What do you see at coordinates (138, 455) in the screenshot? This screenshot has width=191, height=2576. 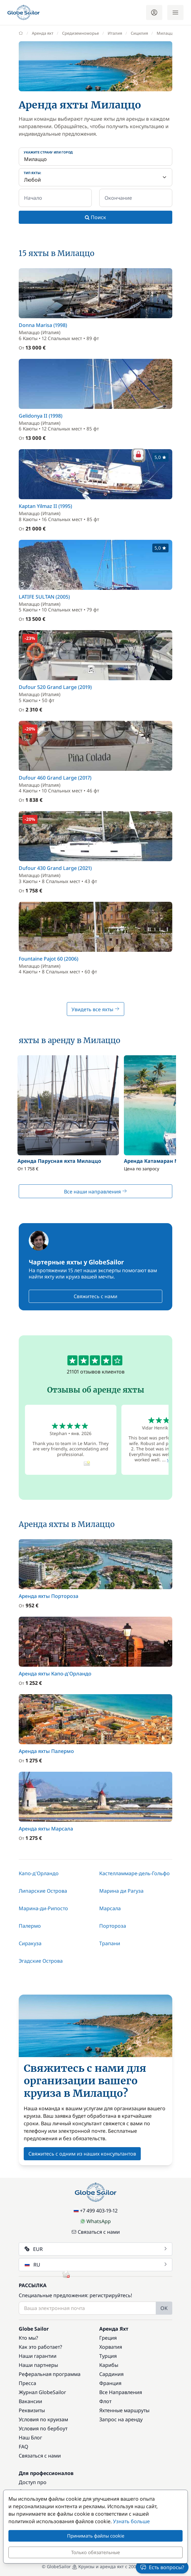 I see `access encryption and security settings` at bounding box center [138, 455].